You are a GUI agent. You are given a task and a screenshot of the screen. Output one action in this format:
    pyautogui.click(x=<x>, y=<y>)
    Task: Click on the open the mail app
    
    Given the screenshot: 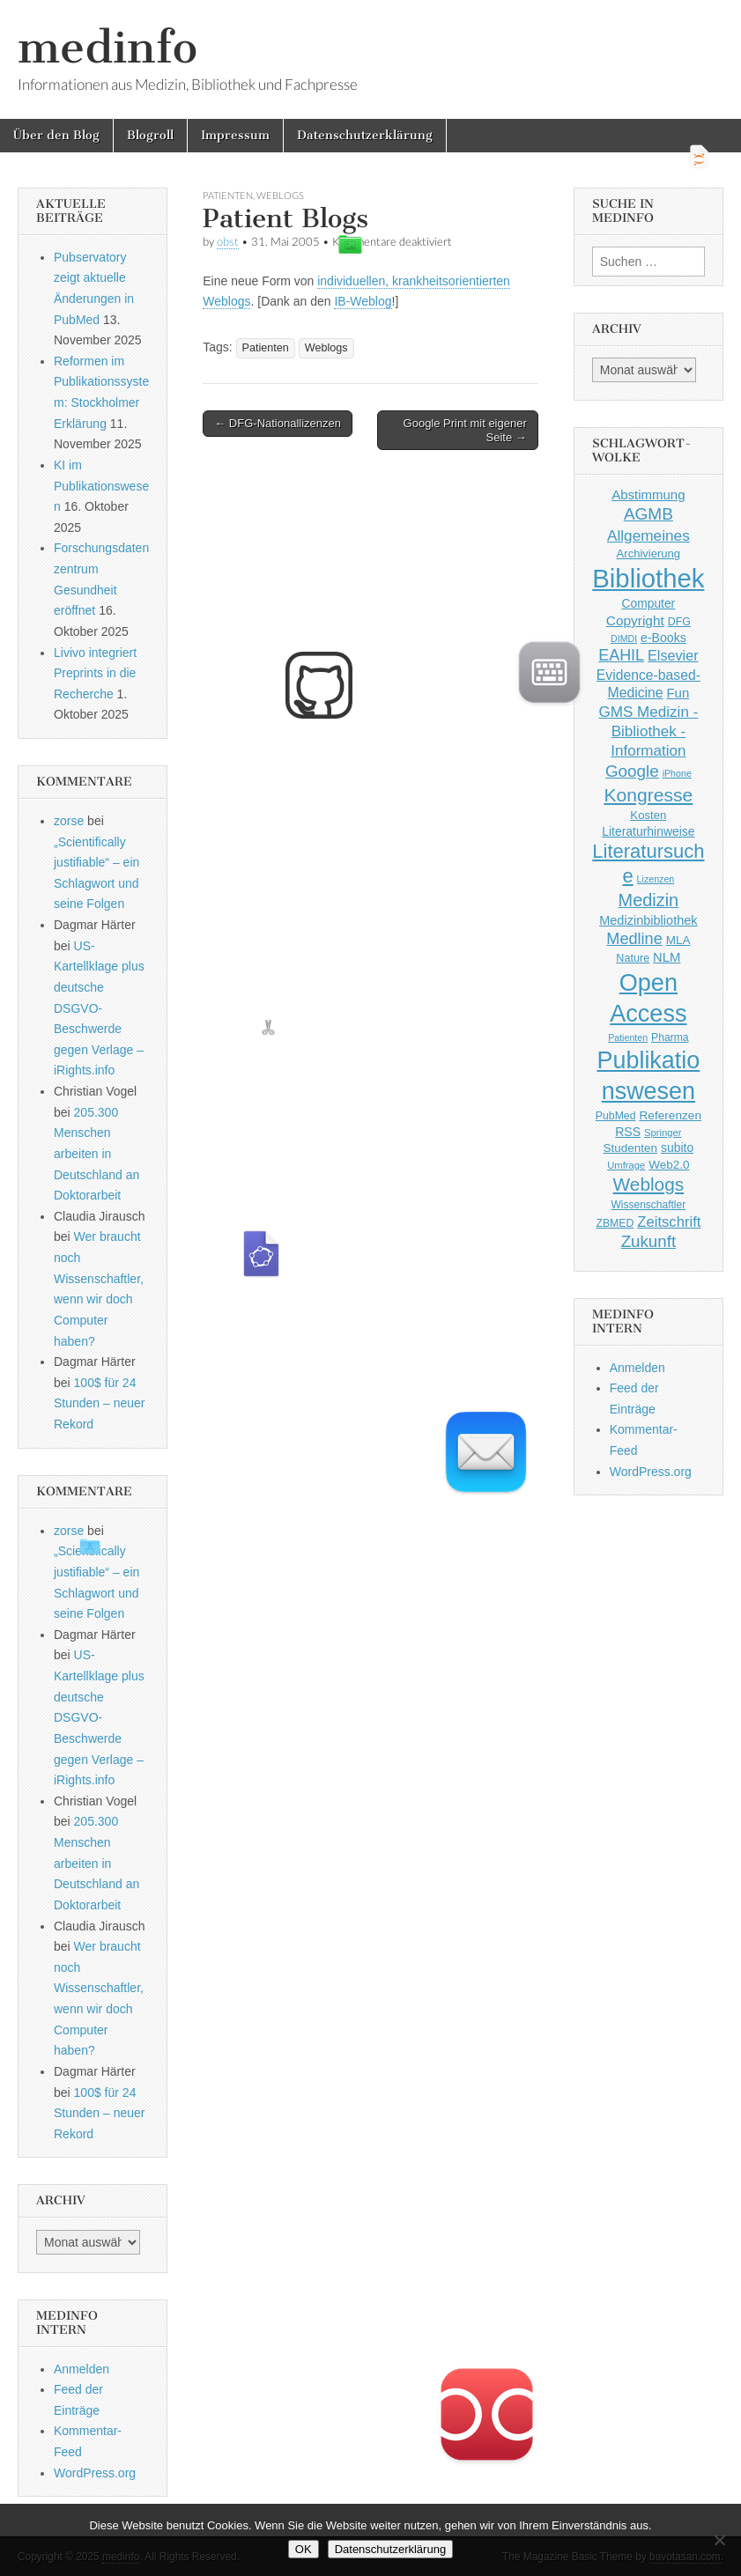 What is the action you would take?
    pyautogui.click(x=485, y=1451)
    